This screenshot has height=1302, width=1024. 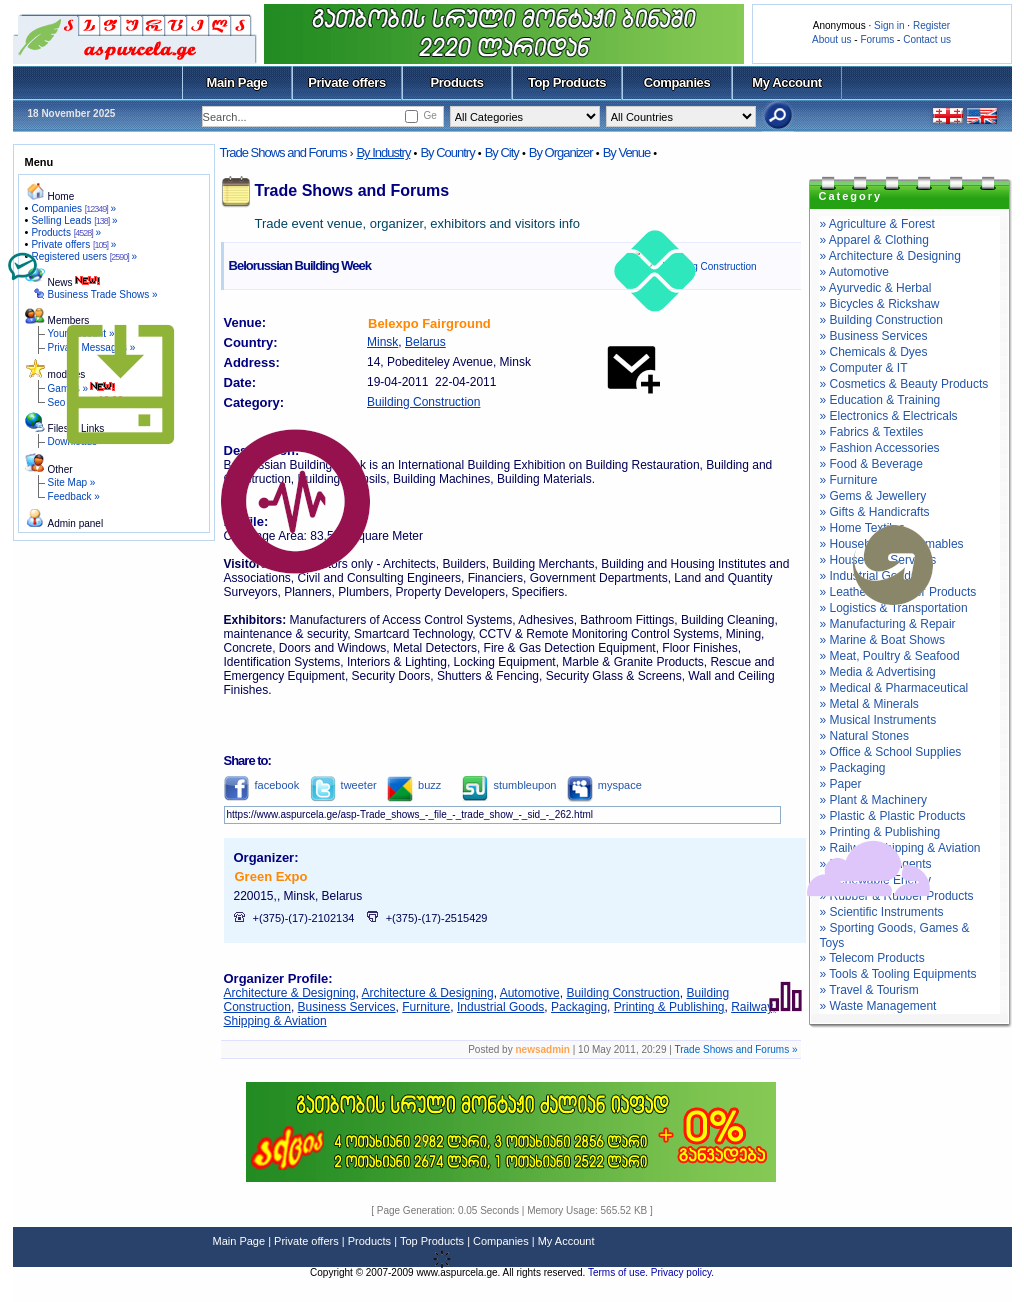 What do you see at coordinates (631, 367) in the screenshot?
I see `compose a new email` at bounding box center [631, 367].